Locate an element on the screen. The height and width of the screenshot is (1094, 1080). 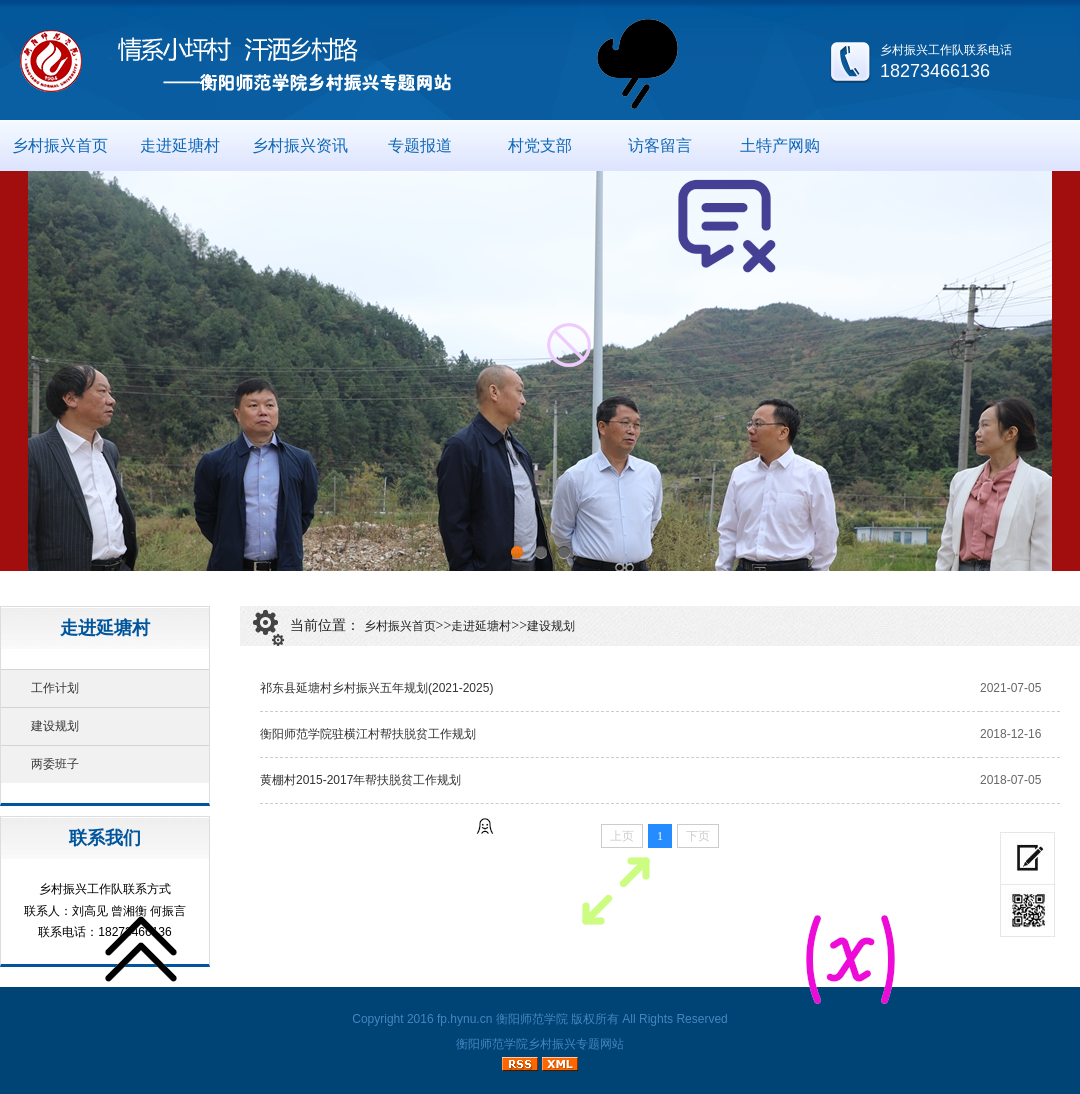
expand to fullscreen mode is located at coordinates (616, 891).